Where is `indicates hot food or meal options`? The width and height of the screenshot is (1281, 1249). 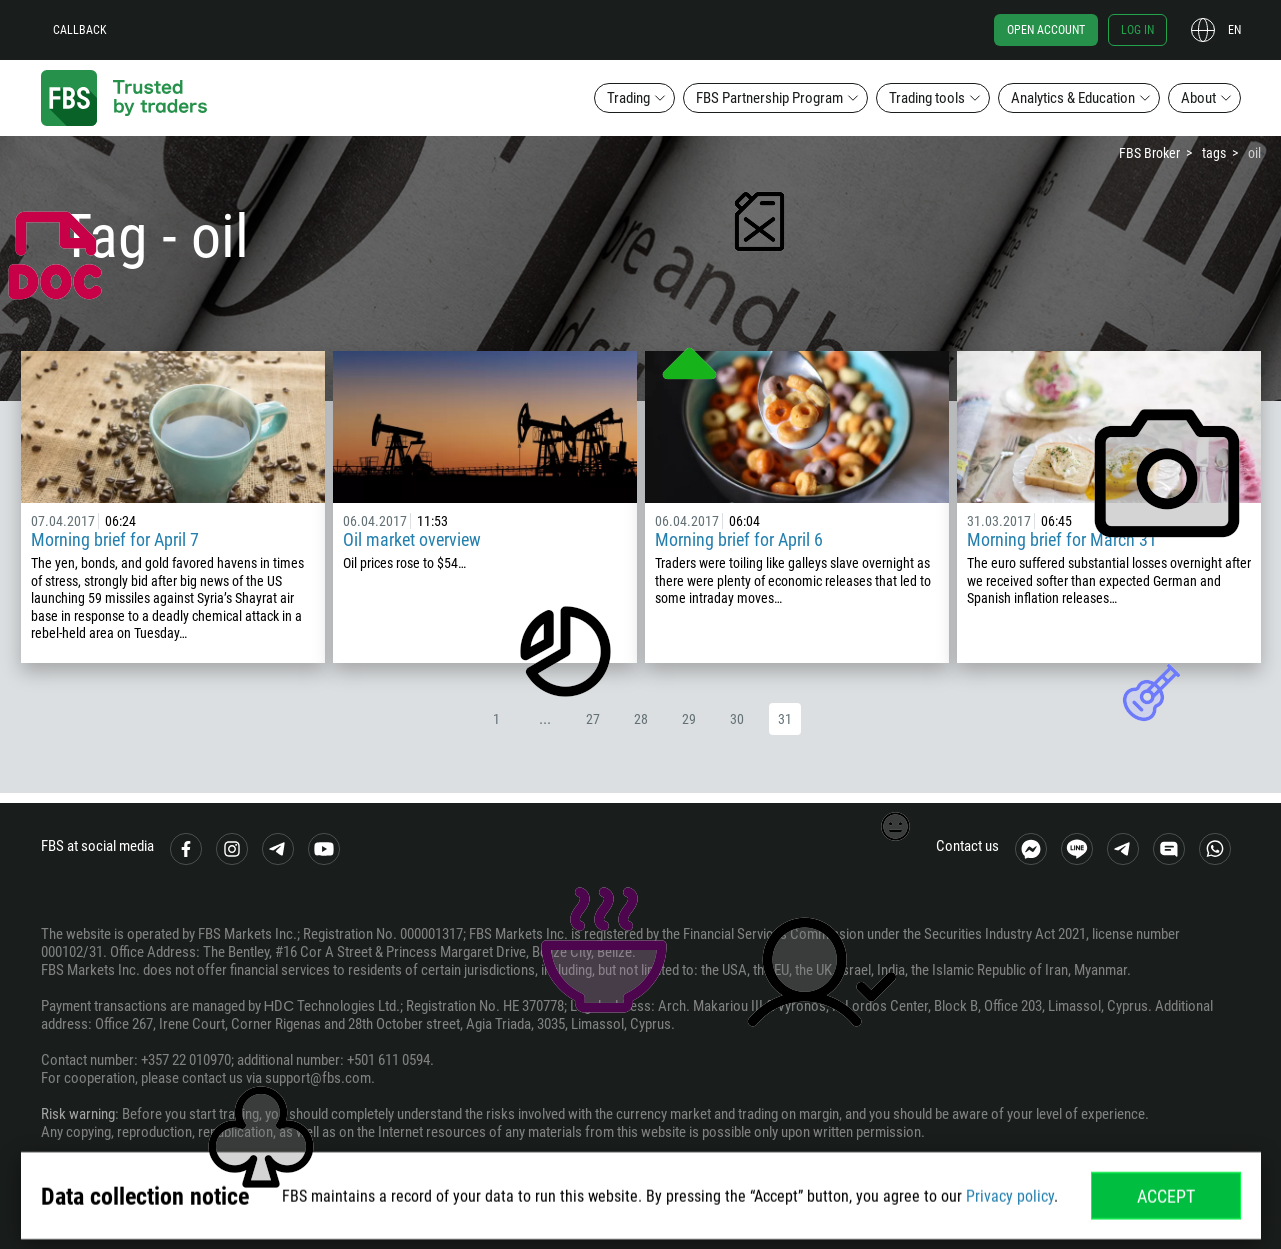 indicates hot food or meal options is located at coordinates (604, 950).